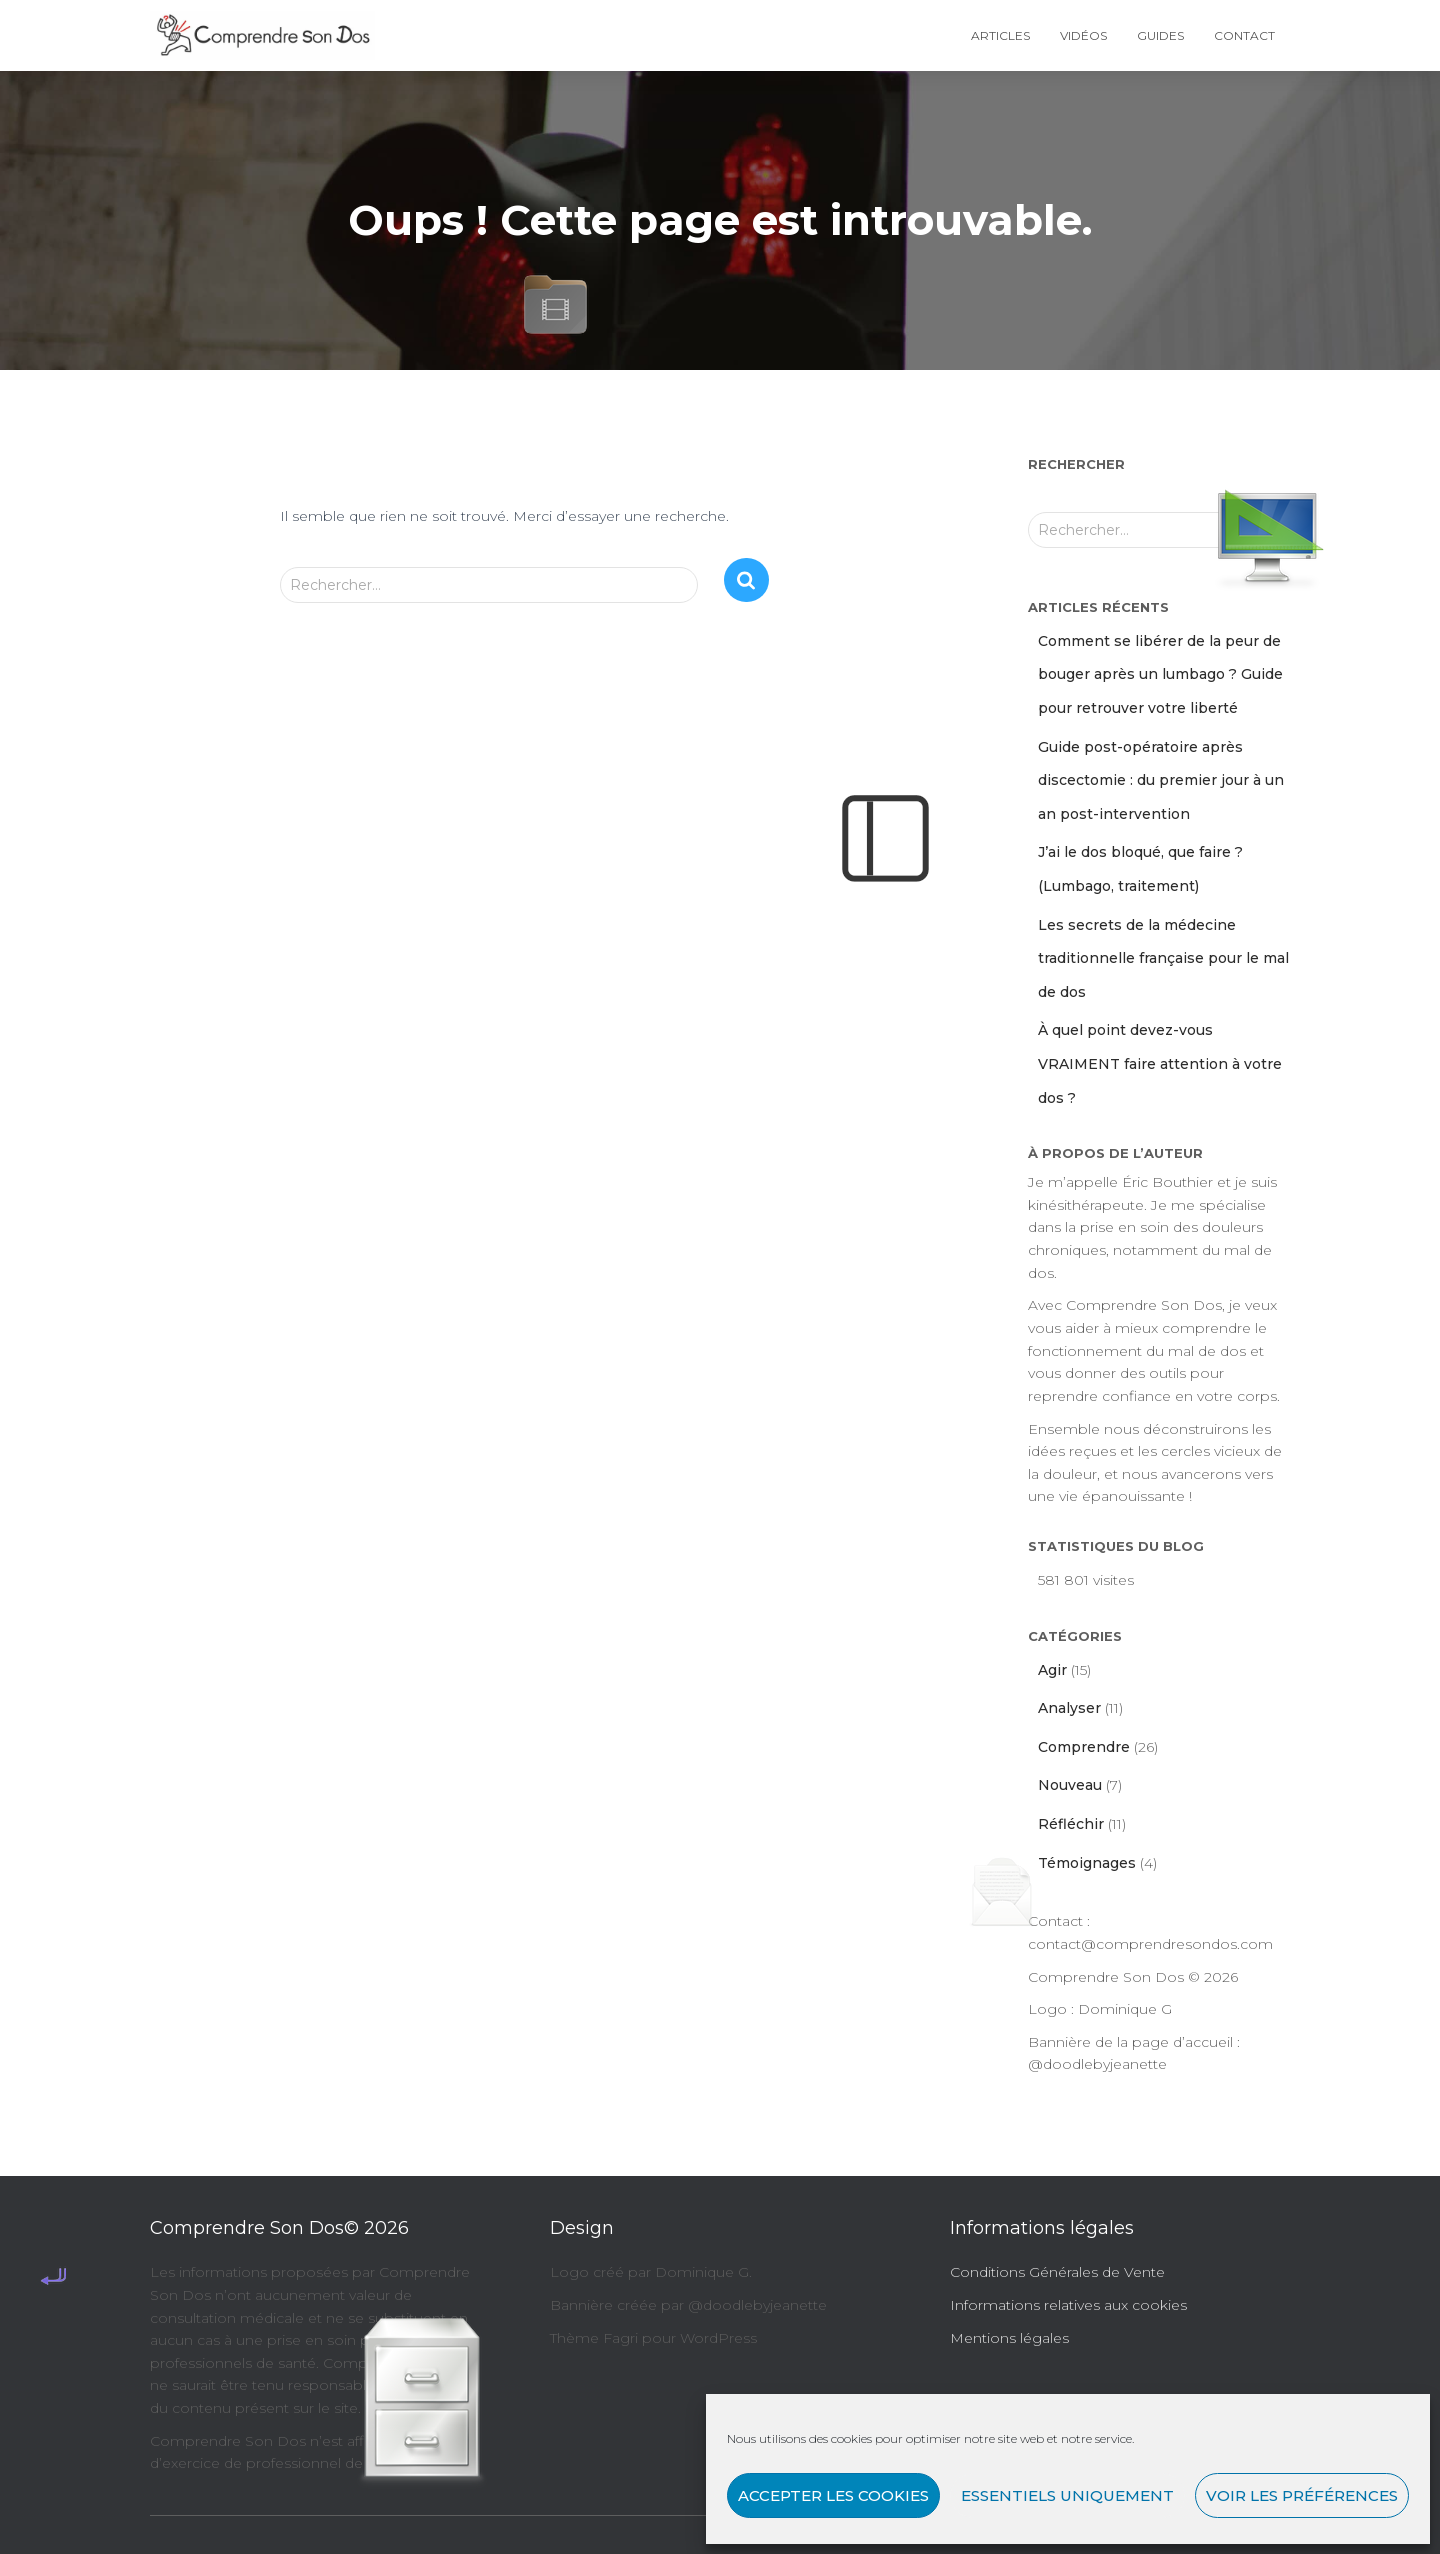  I want to click on toggle sidebar panel visibility, so click(885, 838).